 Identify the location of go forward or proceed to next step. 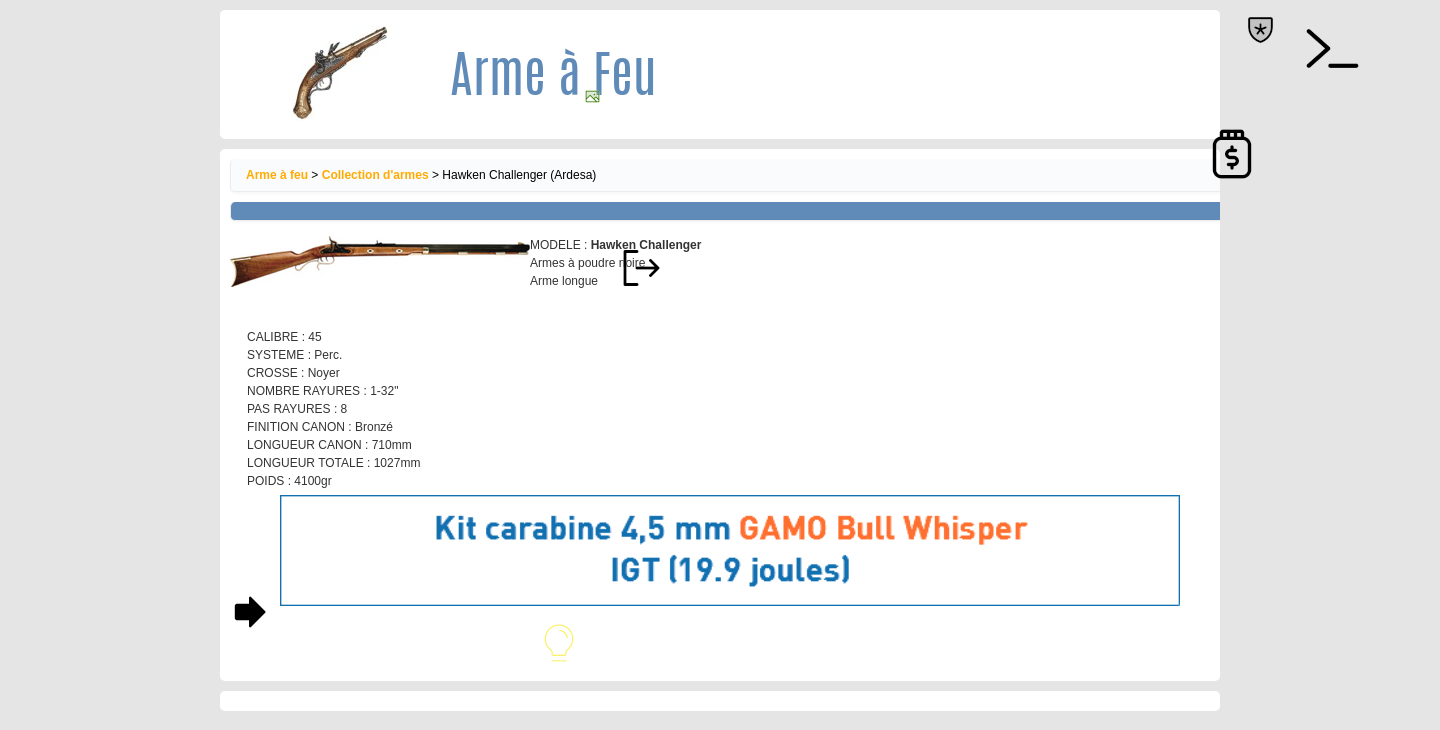
(249, 612).